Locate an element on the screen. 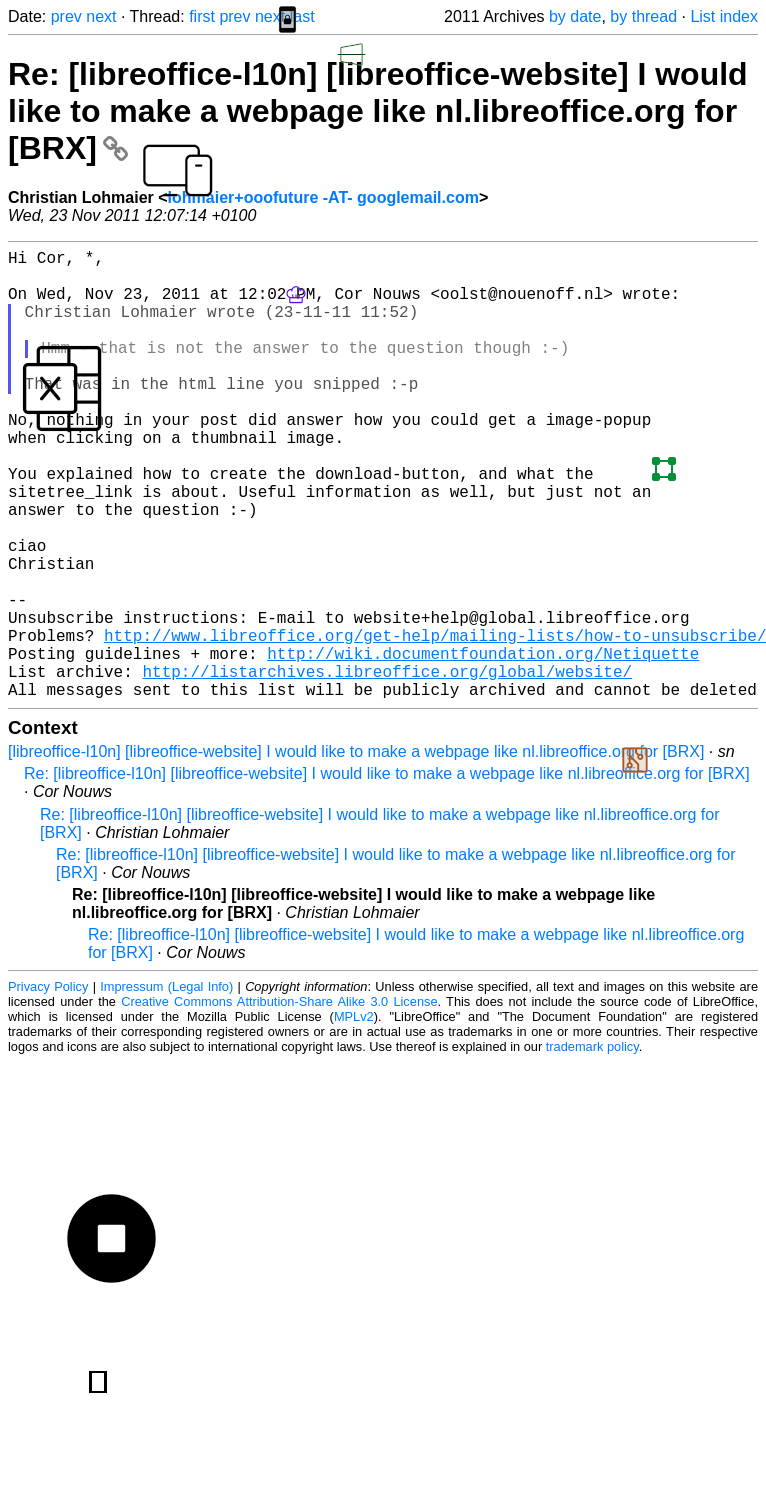 The height and width of the screenshot is (1510, 766). access hardware or circuit settings is located at coordinates (635, 760).